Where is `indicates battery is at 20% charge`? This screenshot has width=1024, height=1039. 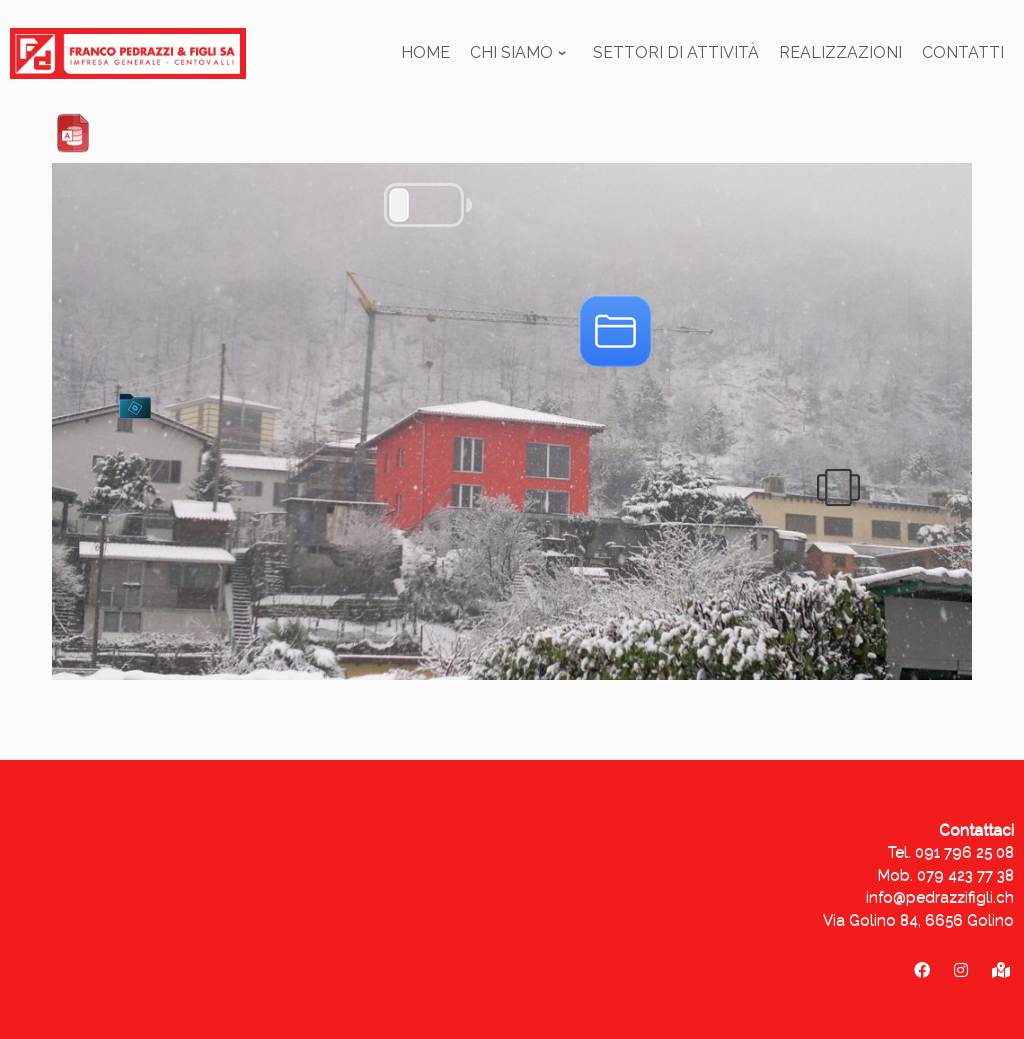 indicates battery is at 20% charge is located at coordinates (428, 205).